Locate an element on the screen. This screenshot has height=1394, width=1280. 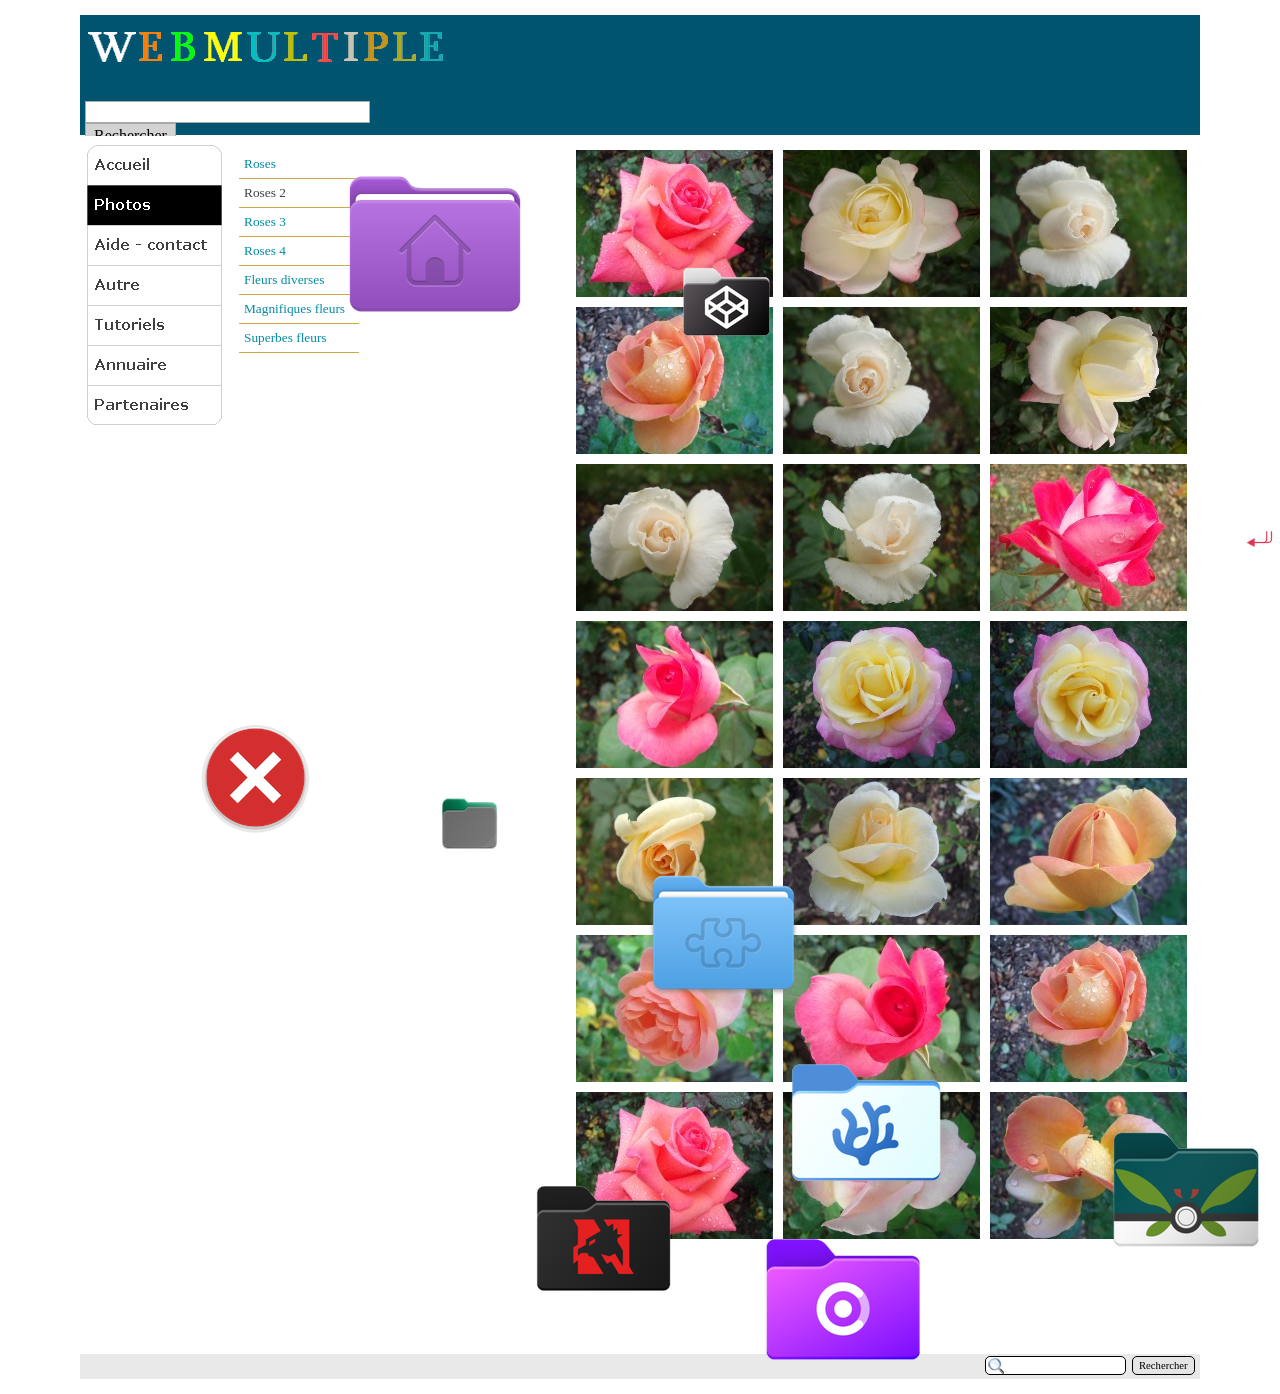
indicates a file or item that cannot be read or accessed is located at coordinates (255, 777).